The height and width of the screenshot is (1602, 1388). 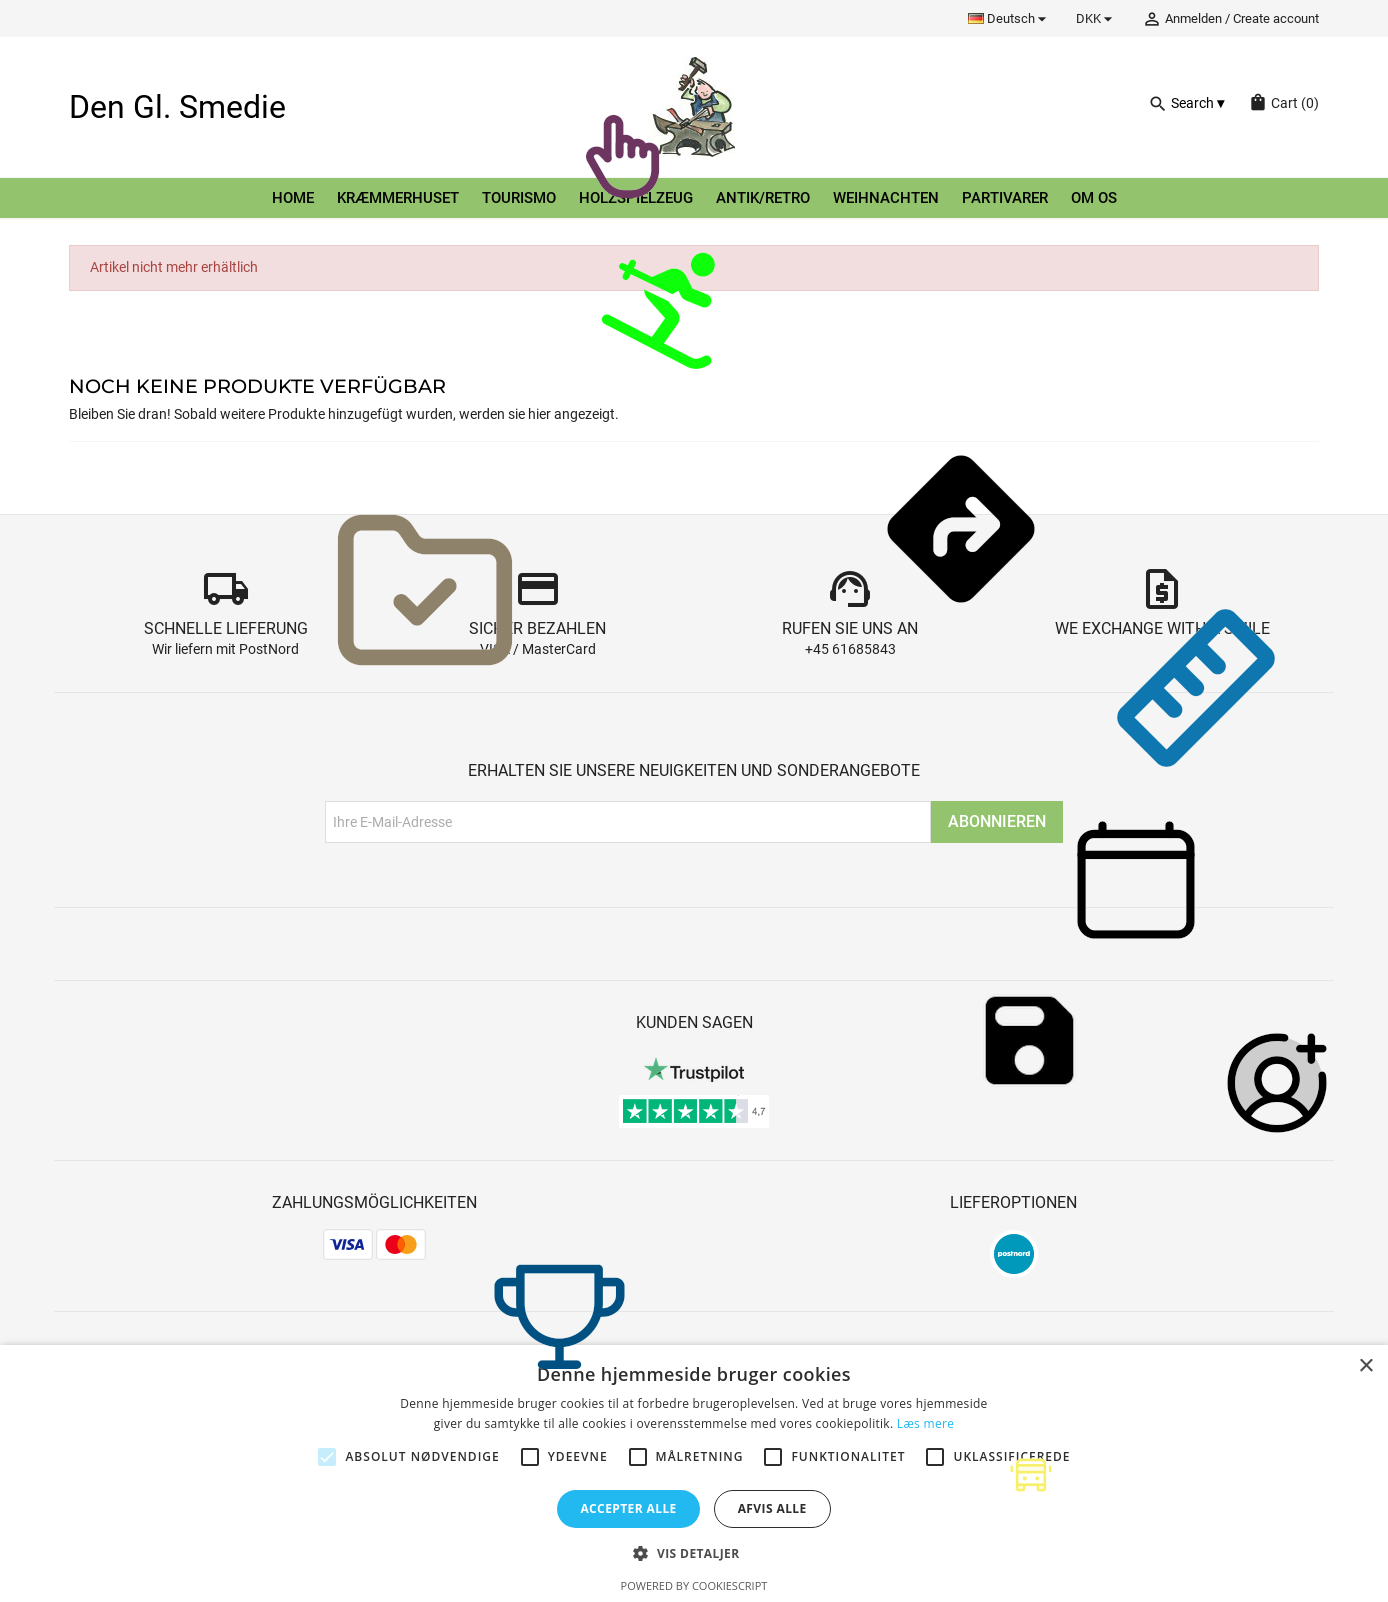 I want to click on get directions to a destination, so click(x=961, y=529).